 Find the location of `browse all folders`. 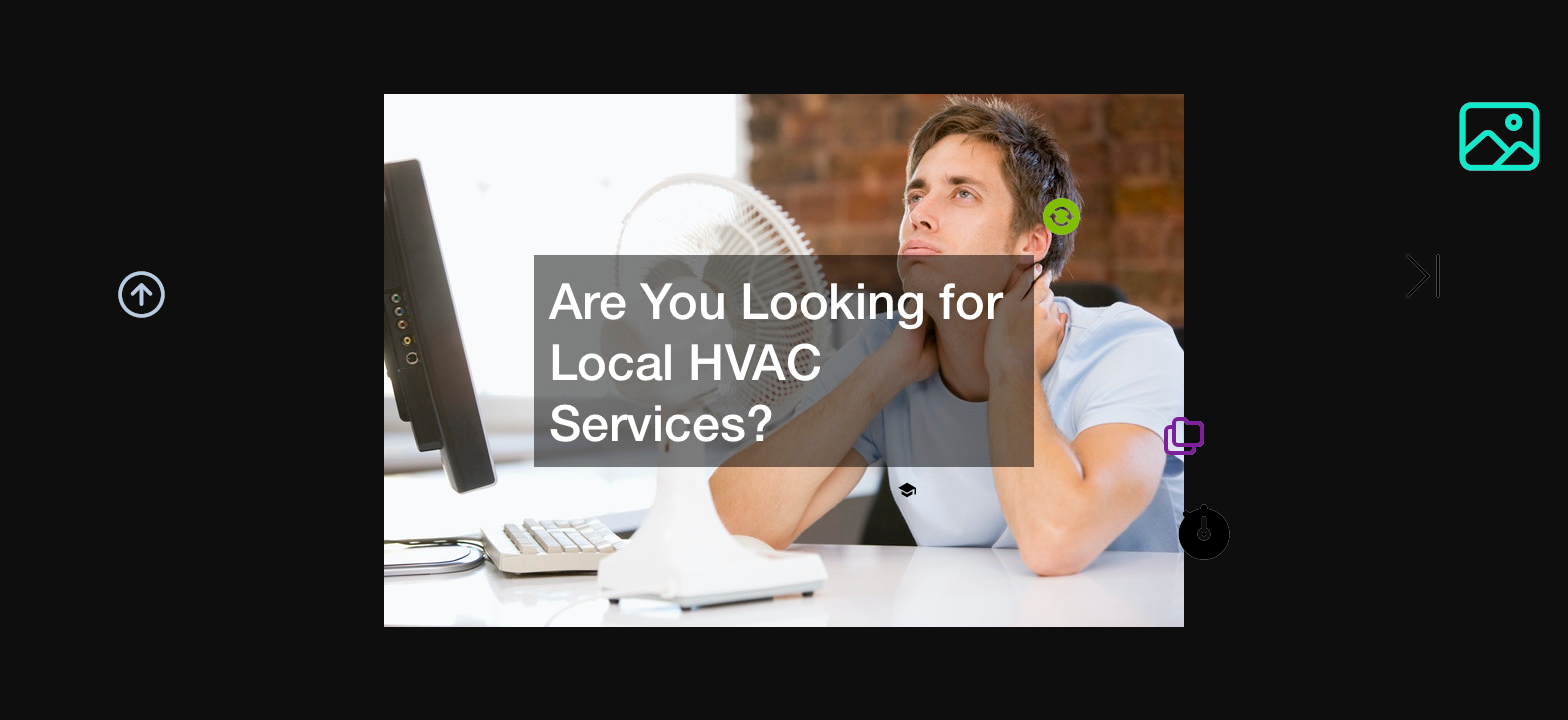

browse all folders is located at coordinates (1184, 437).